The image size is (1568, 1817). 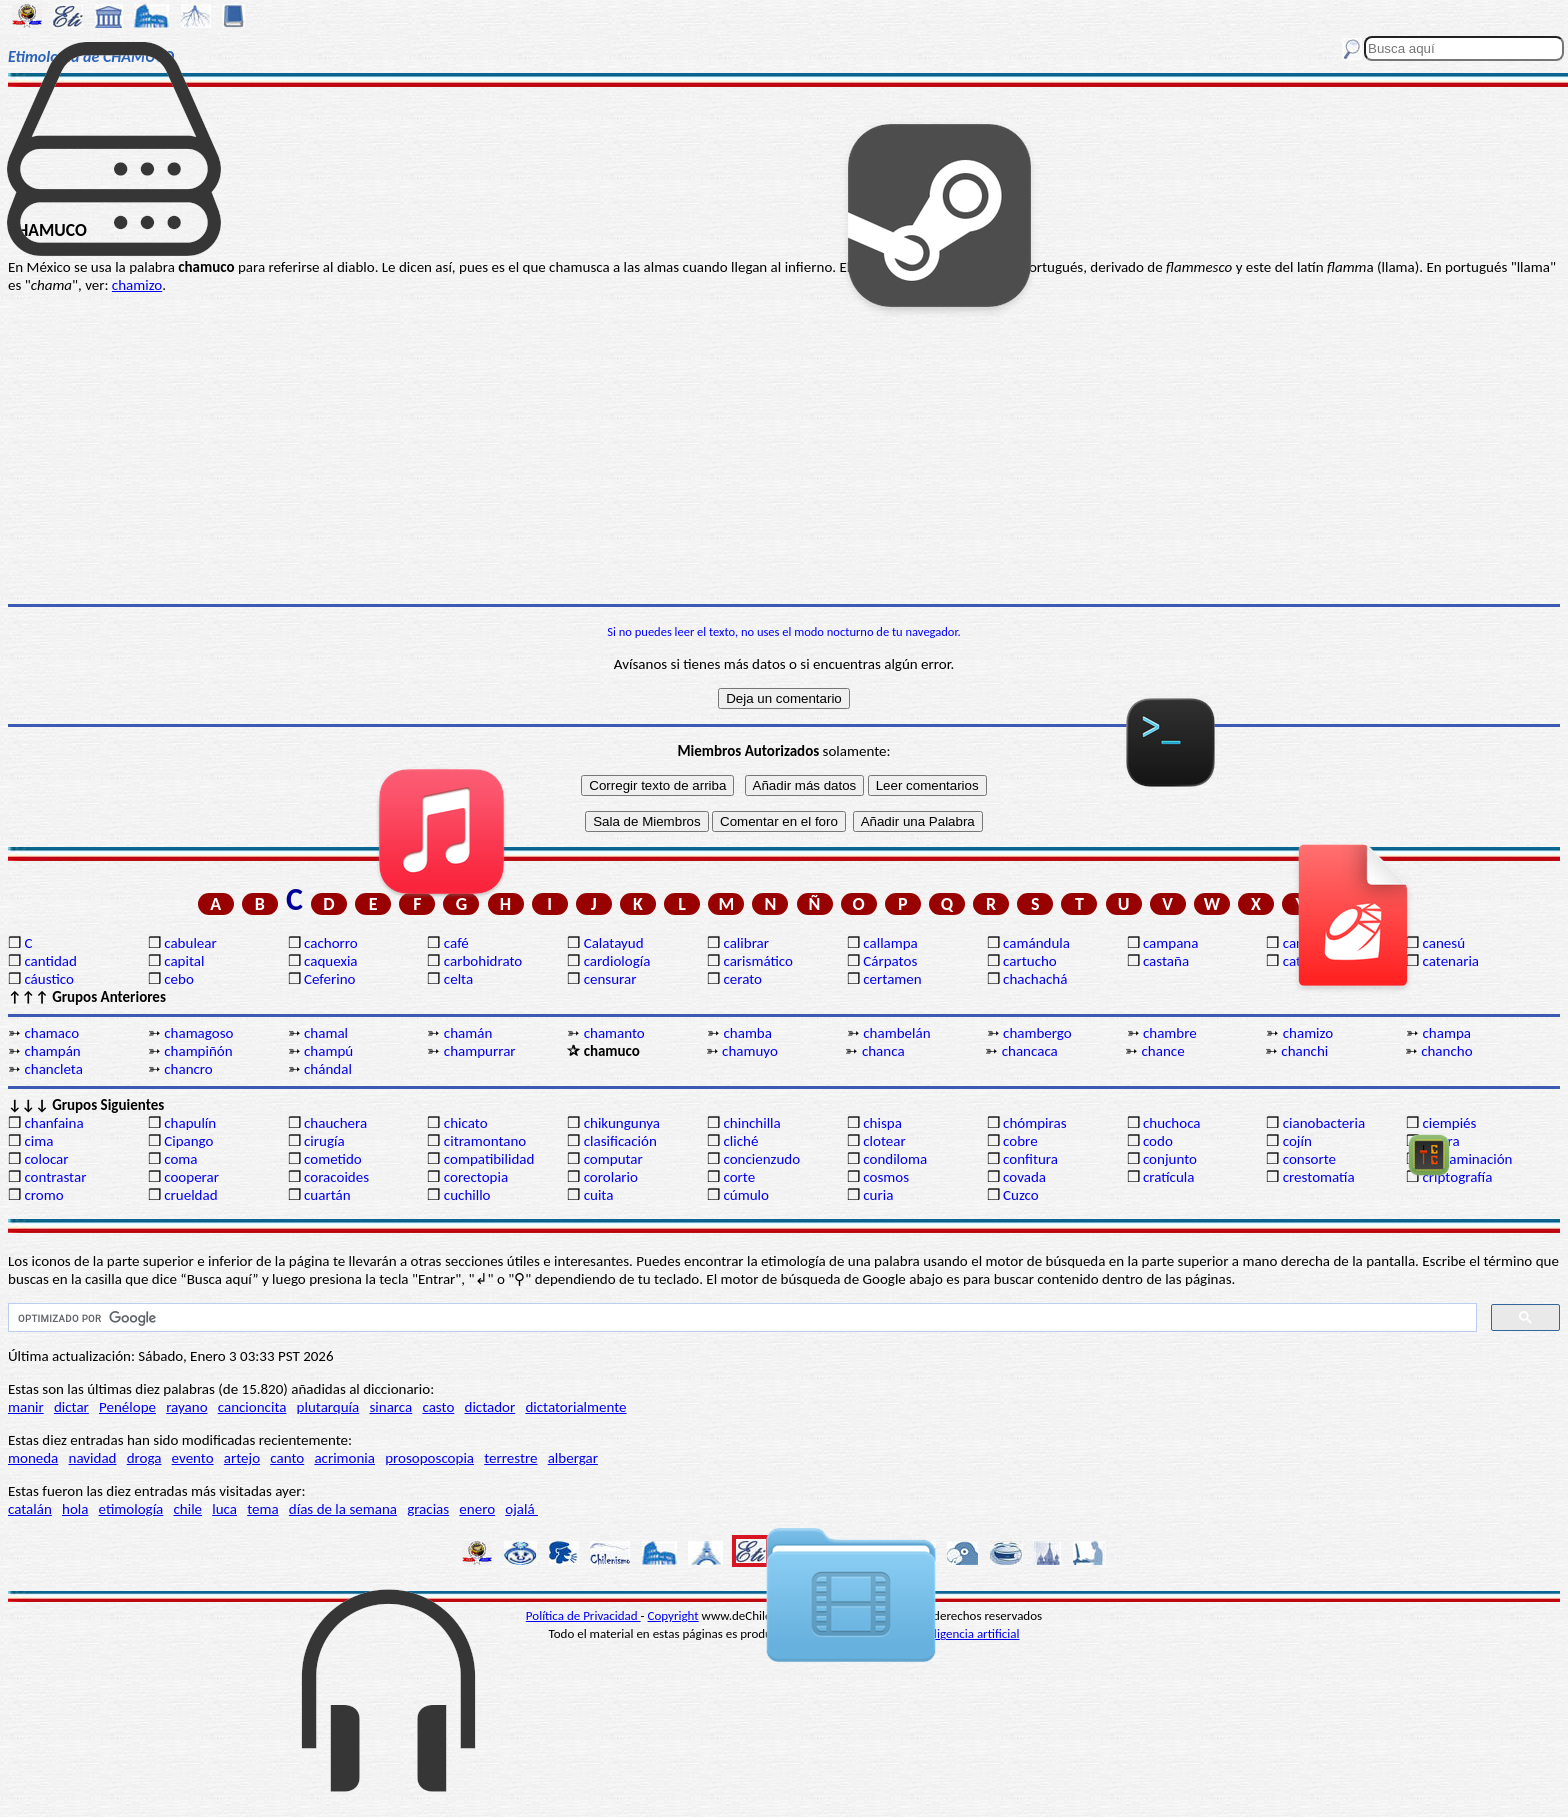 What do you see at coordinates (939, 215) in the screenshot?
I see `open steamos application` at bounding box center [939, 215].